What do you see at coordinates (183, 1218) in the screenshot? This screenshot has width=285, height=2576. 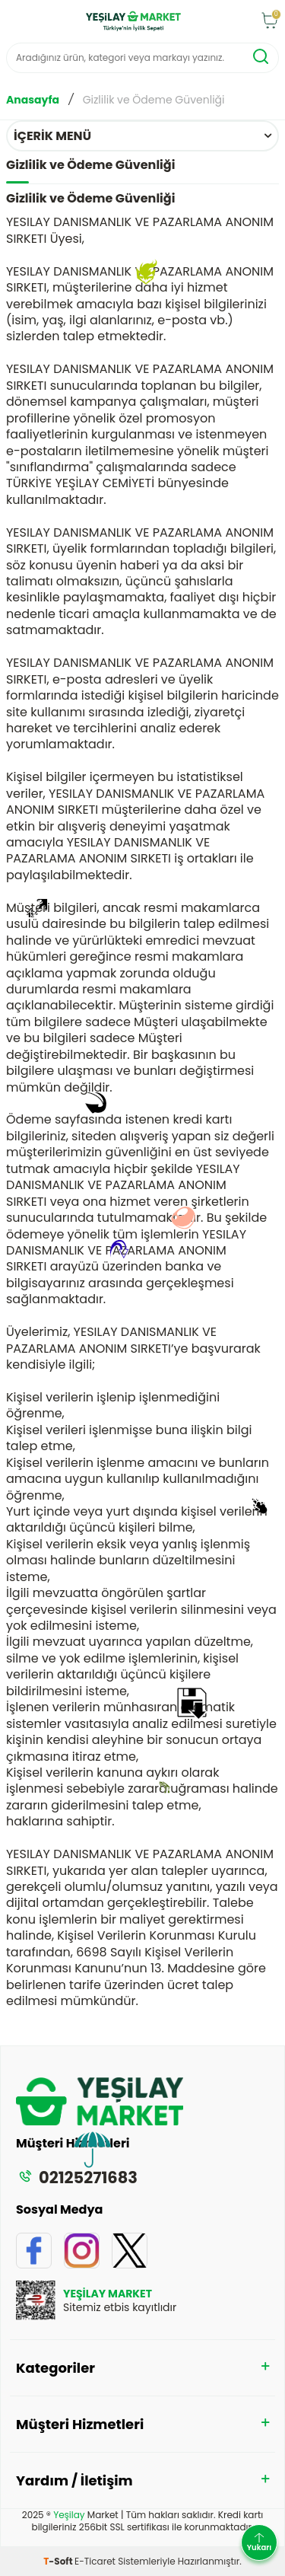 I see `hatch or incubate a creature in gameplay` at bounding box center [183, 1218].